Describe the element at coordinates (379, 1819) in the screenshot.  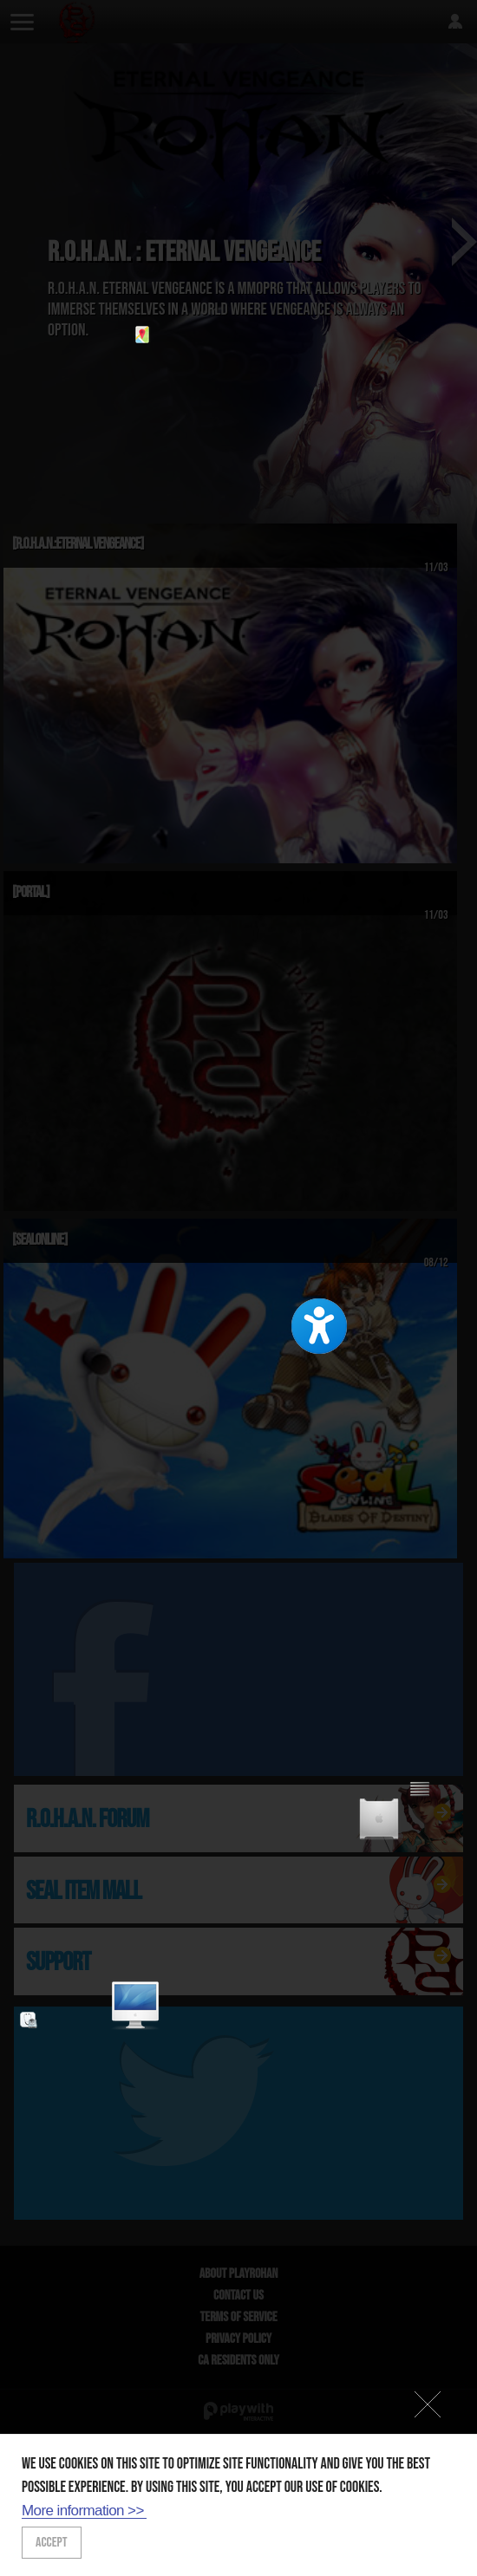
I see `indicates mac pro desktop computer in system settings` at that location.